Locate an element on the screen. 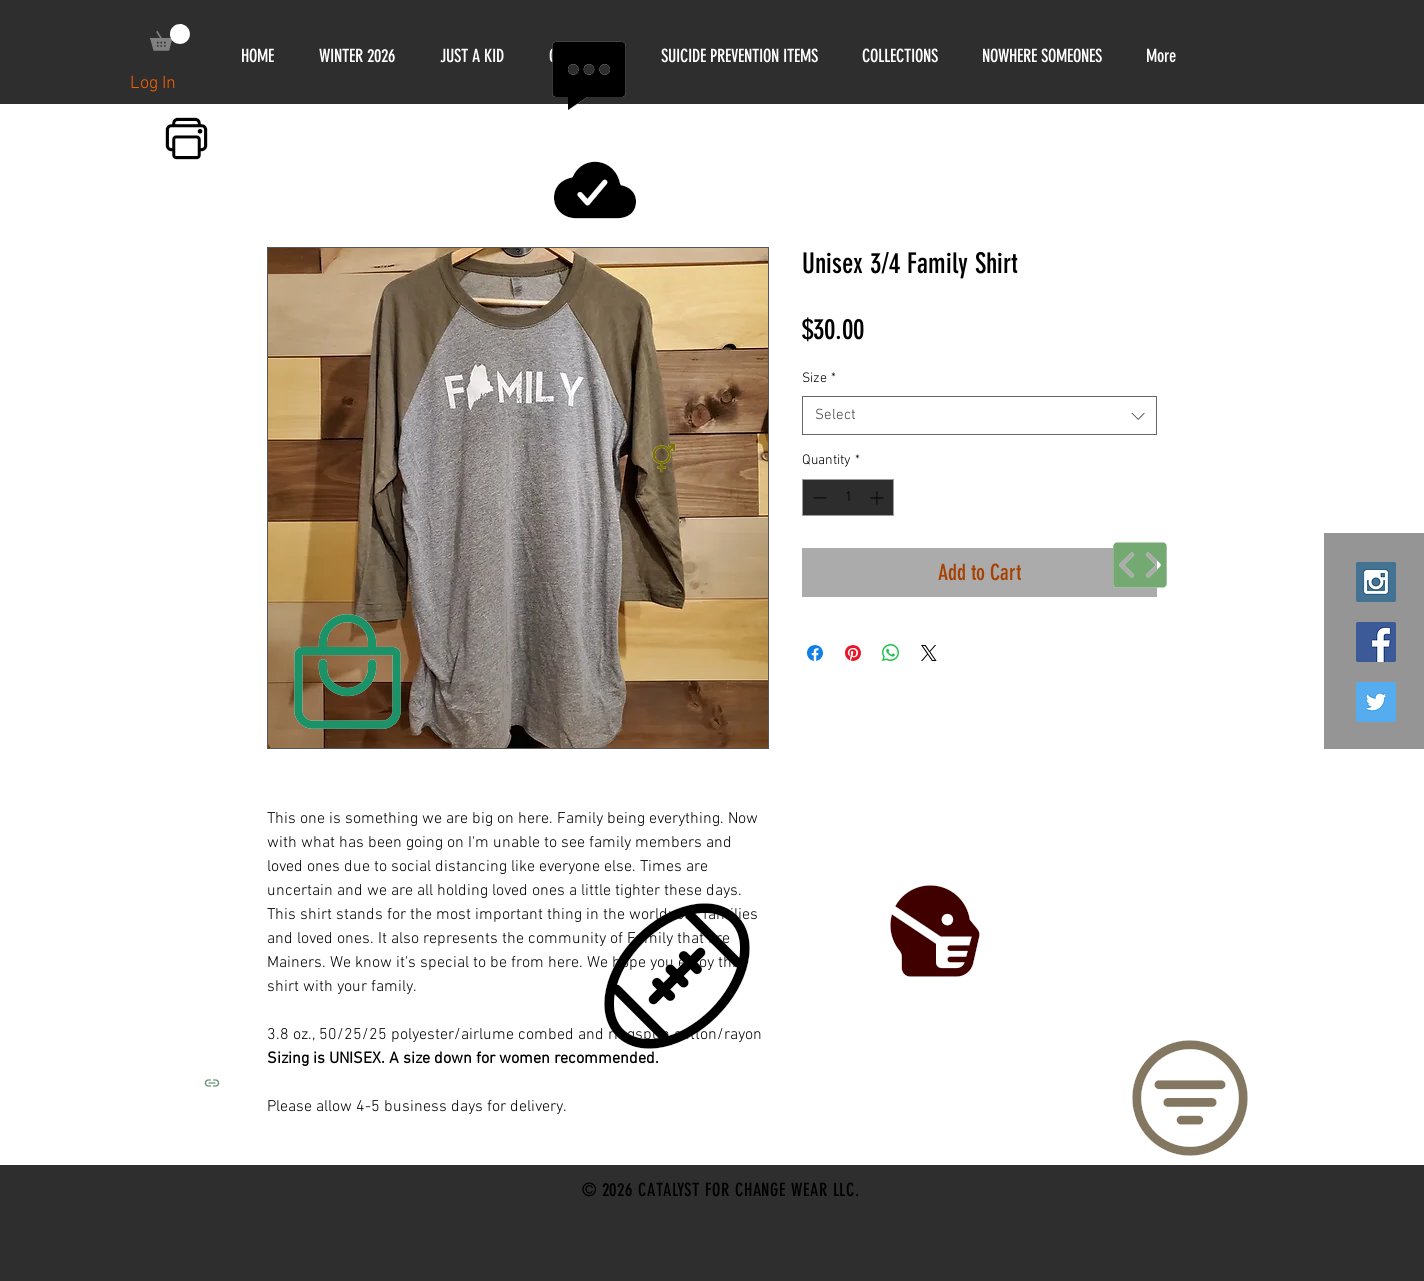  file successfully uploaded to cloud storage is located at coordinates (595, 190).